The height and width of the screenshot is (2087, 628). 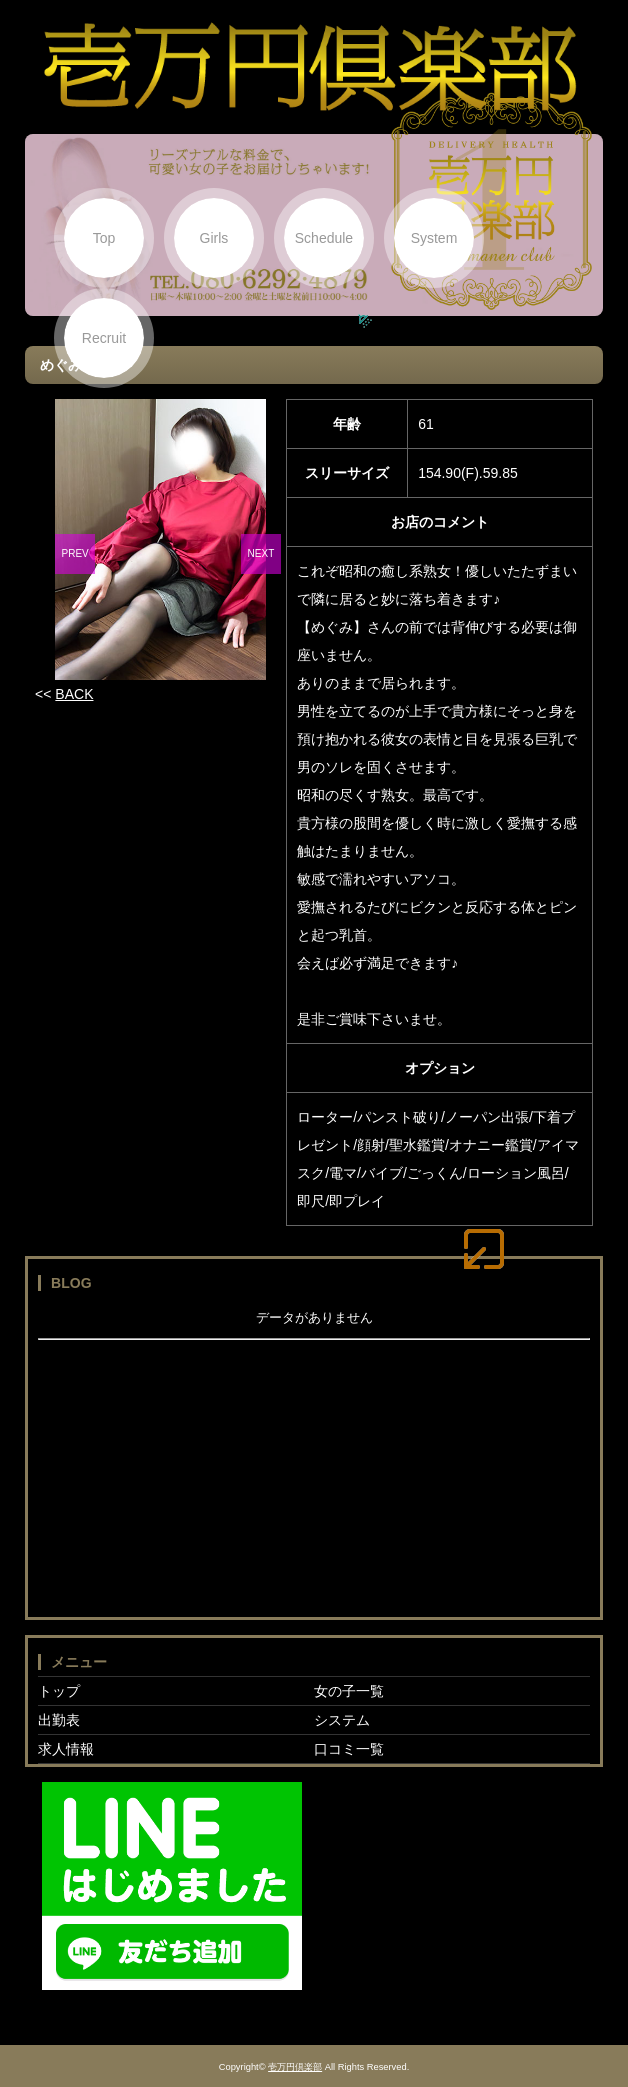 What do you see at coordinates (484, 1249) in the screenshot?
I see `move content outside the current container` at bounding box center [484, 1249].